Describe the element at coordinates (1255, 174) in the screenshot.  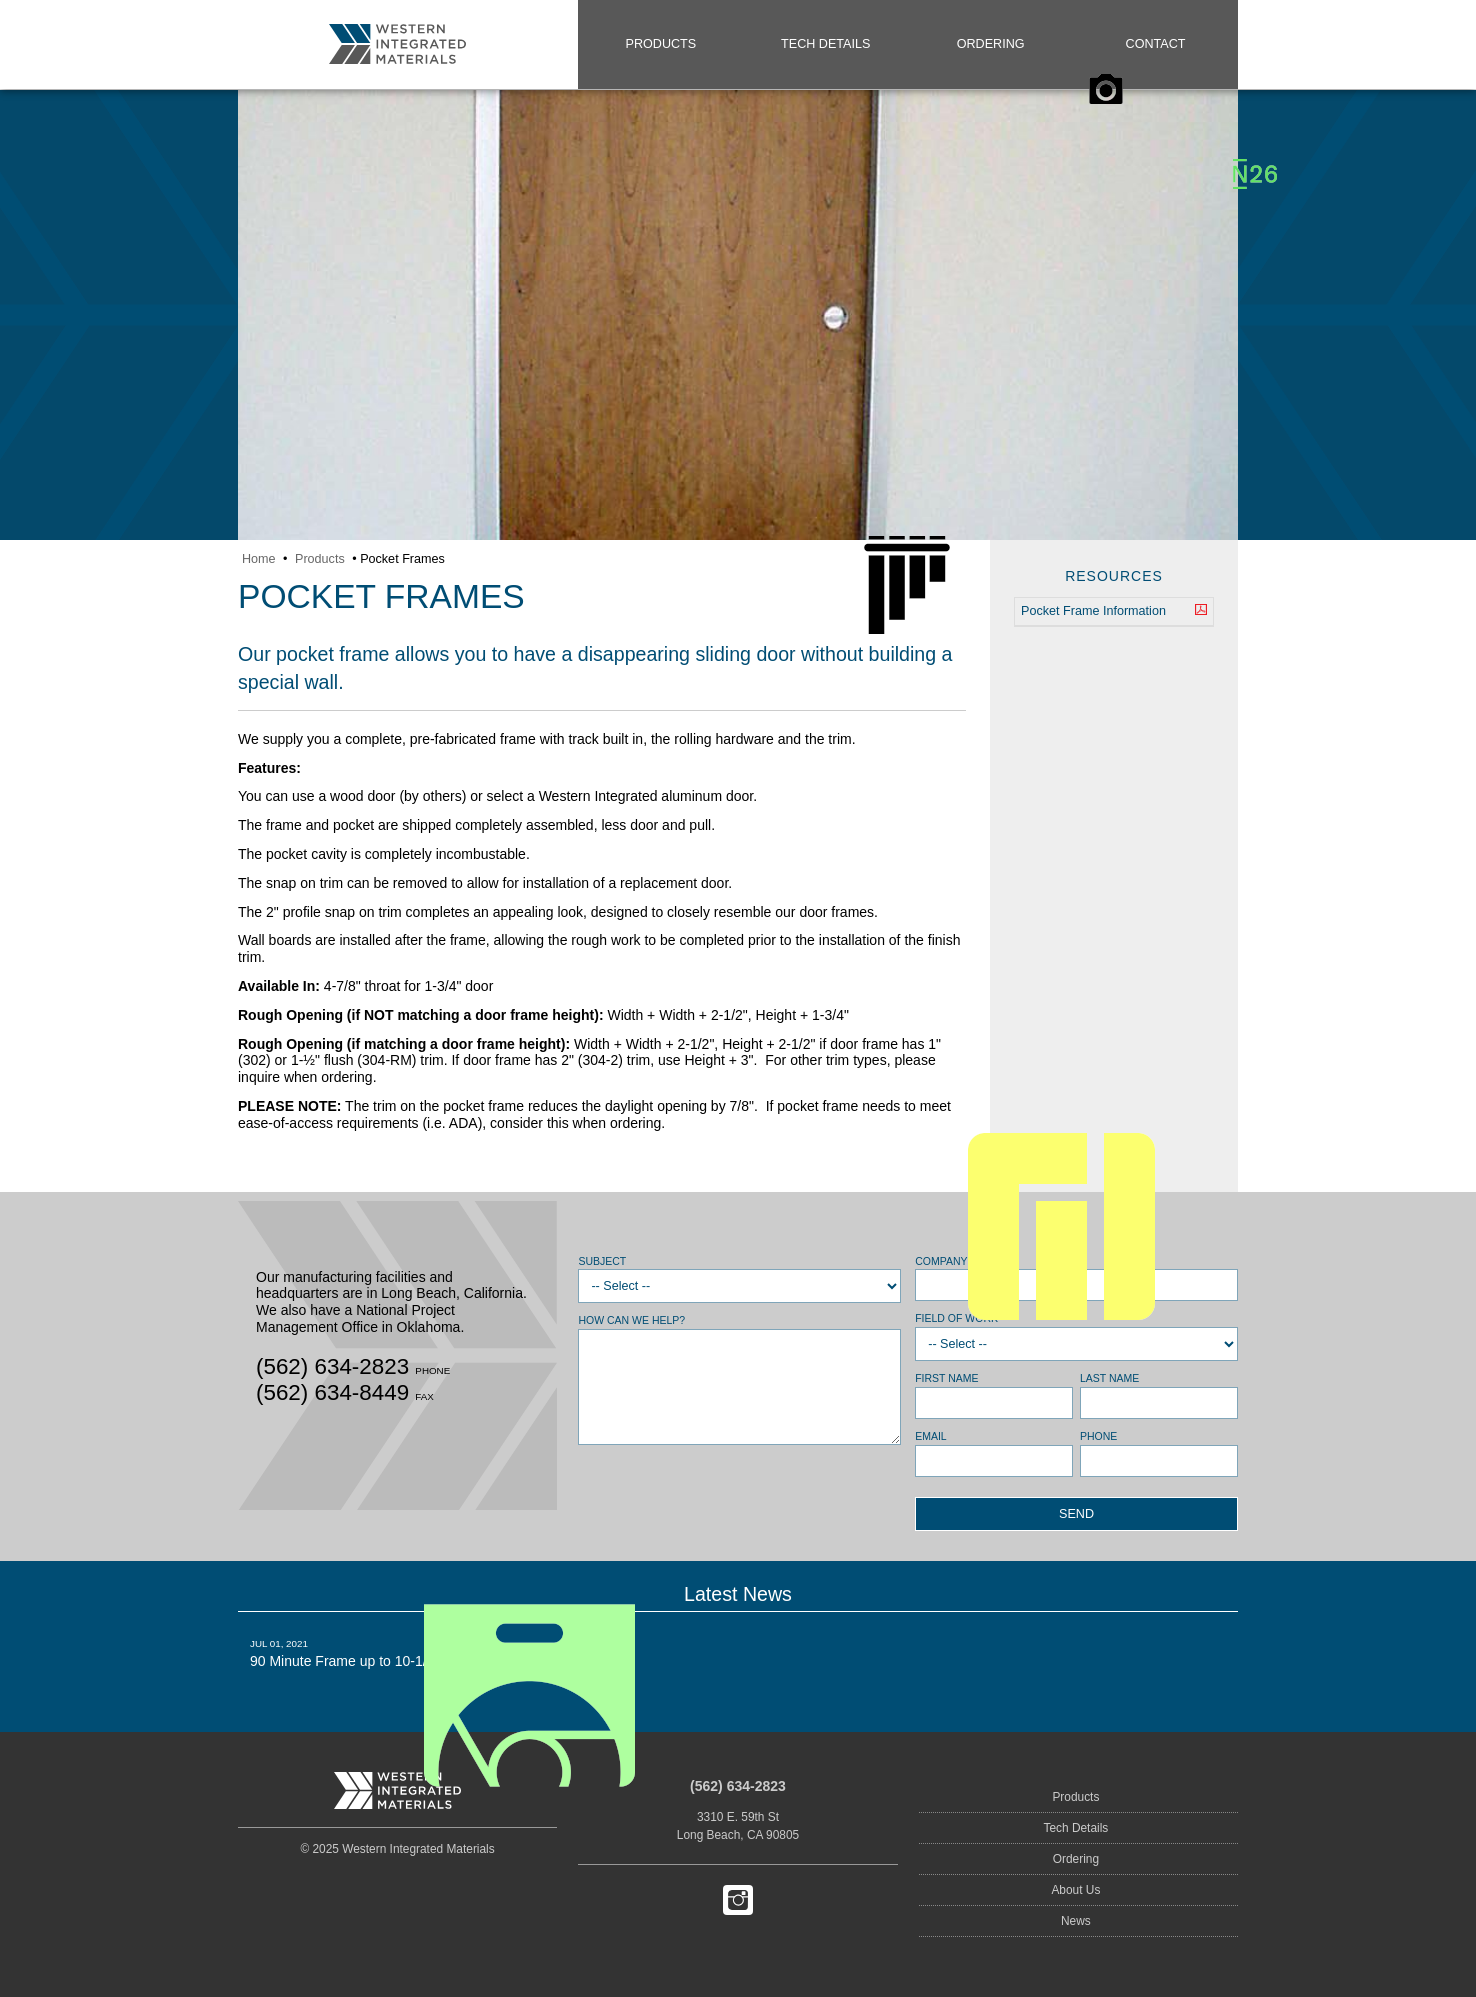
I see `open the N26 banking app` at that location.